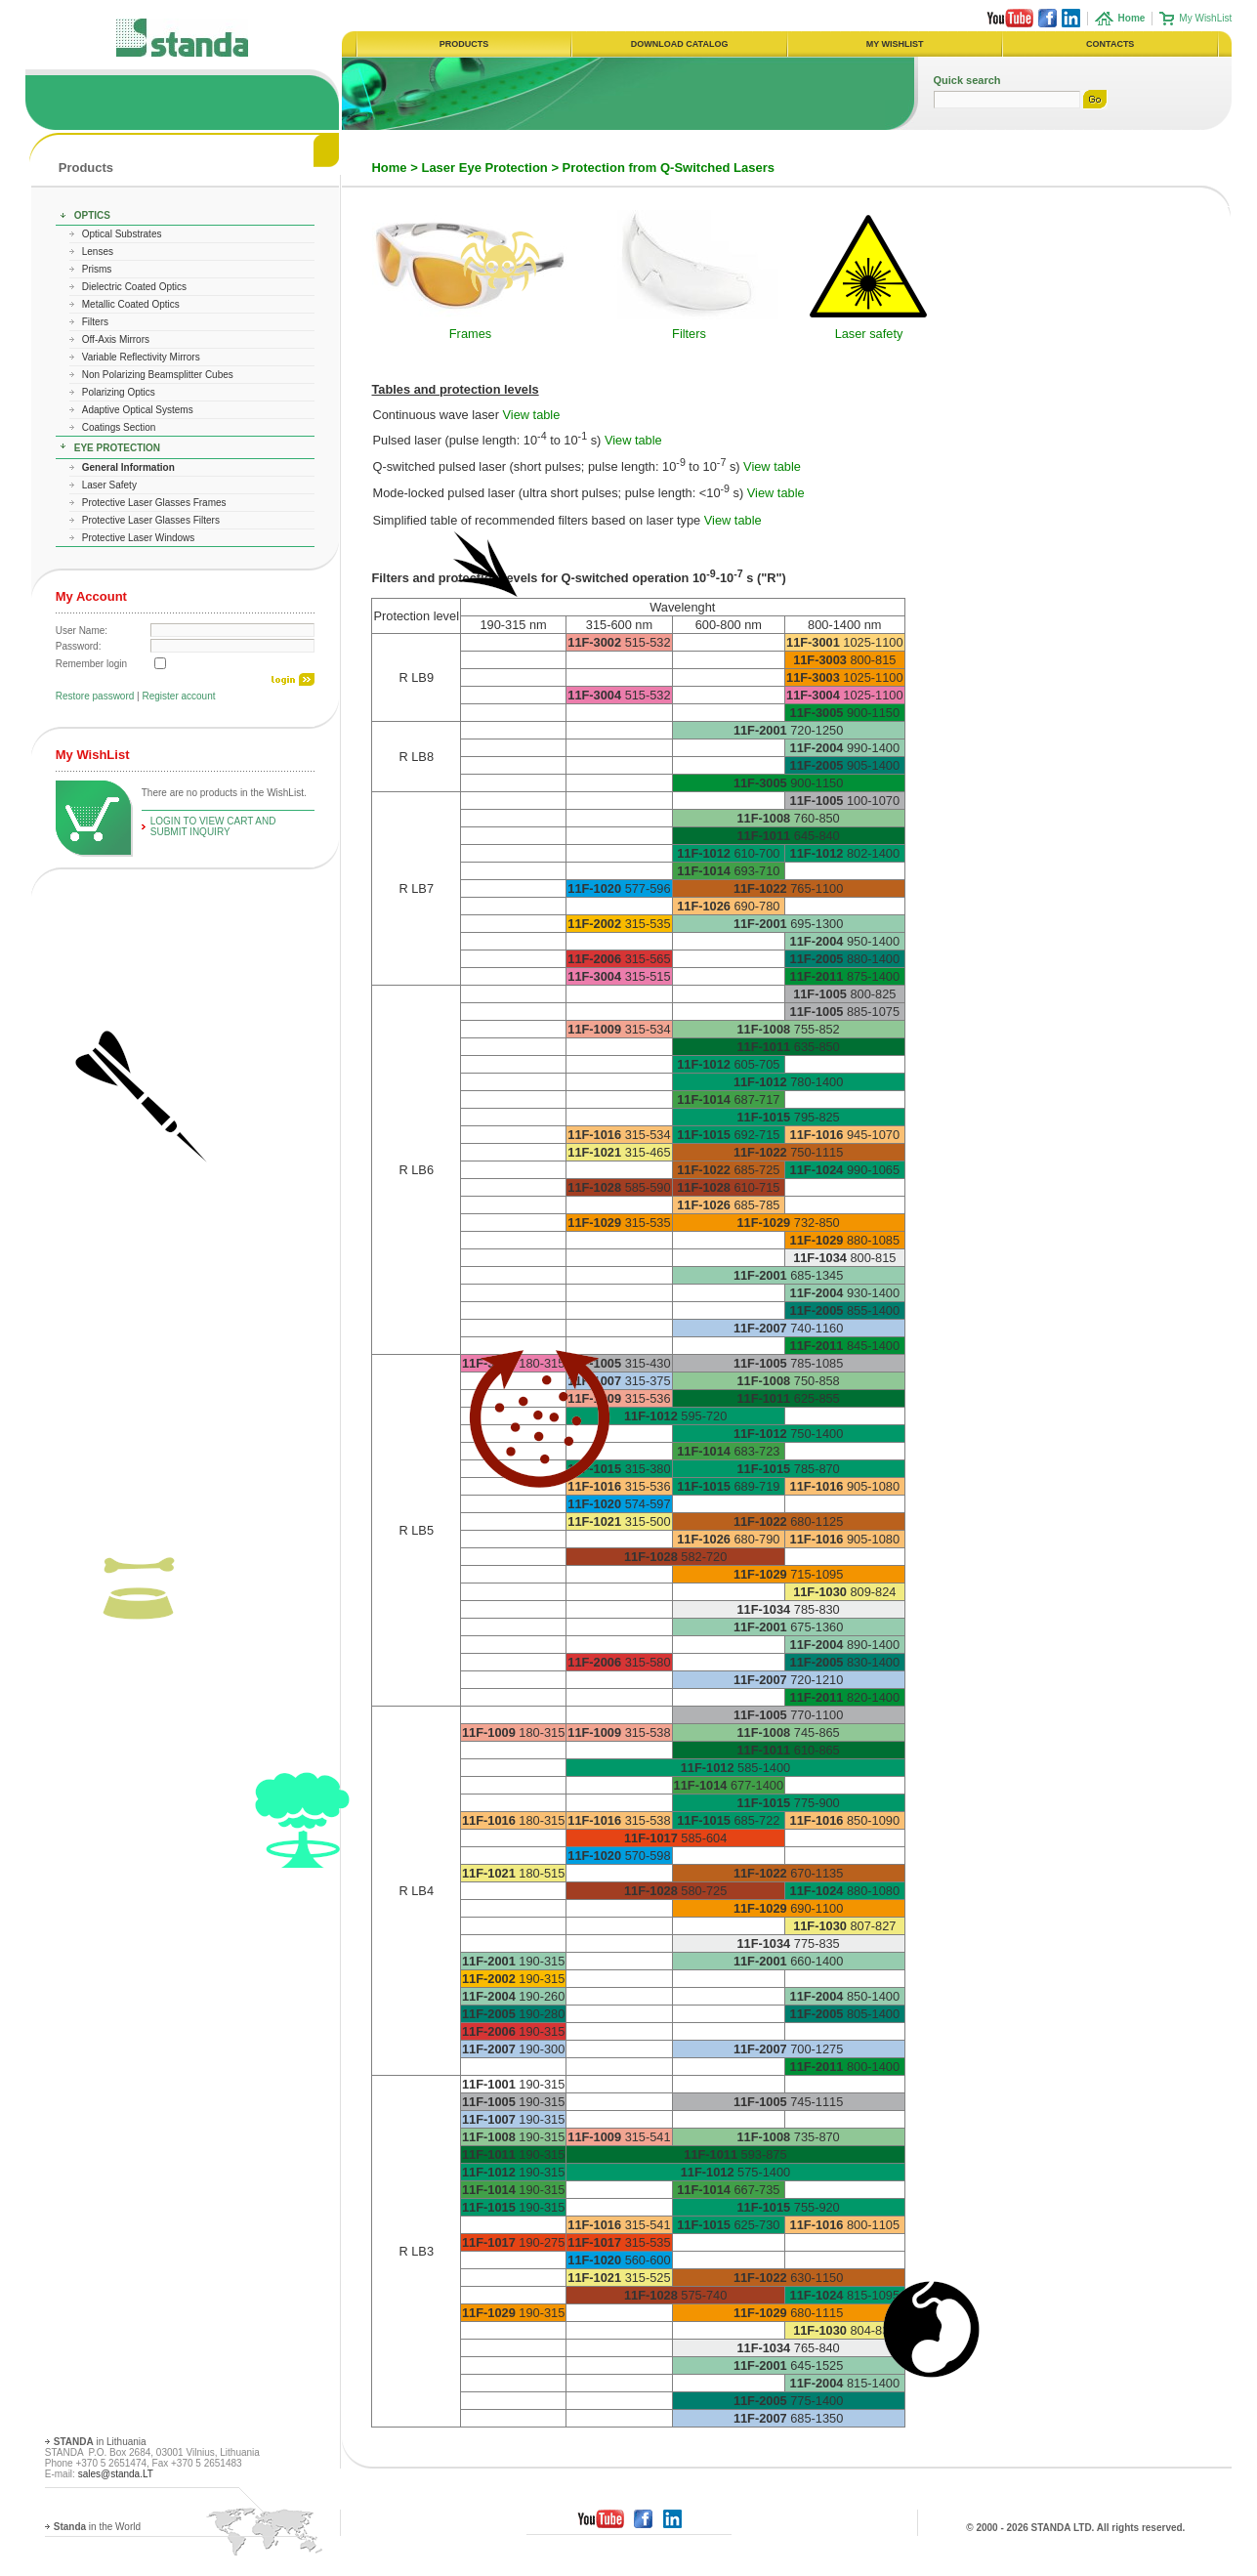  Describe the element at coordinates (141, 1096) in the screenshot. I see `play darts or dart-themed game` at that location.